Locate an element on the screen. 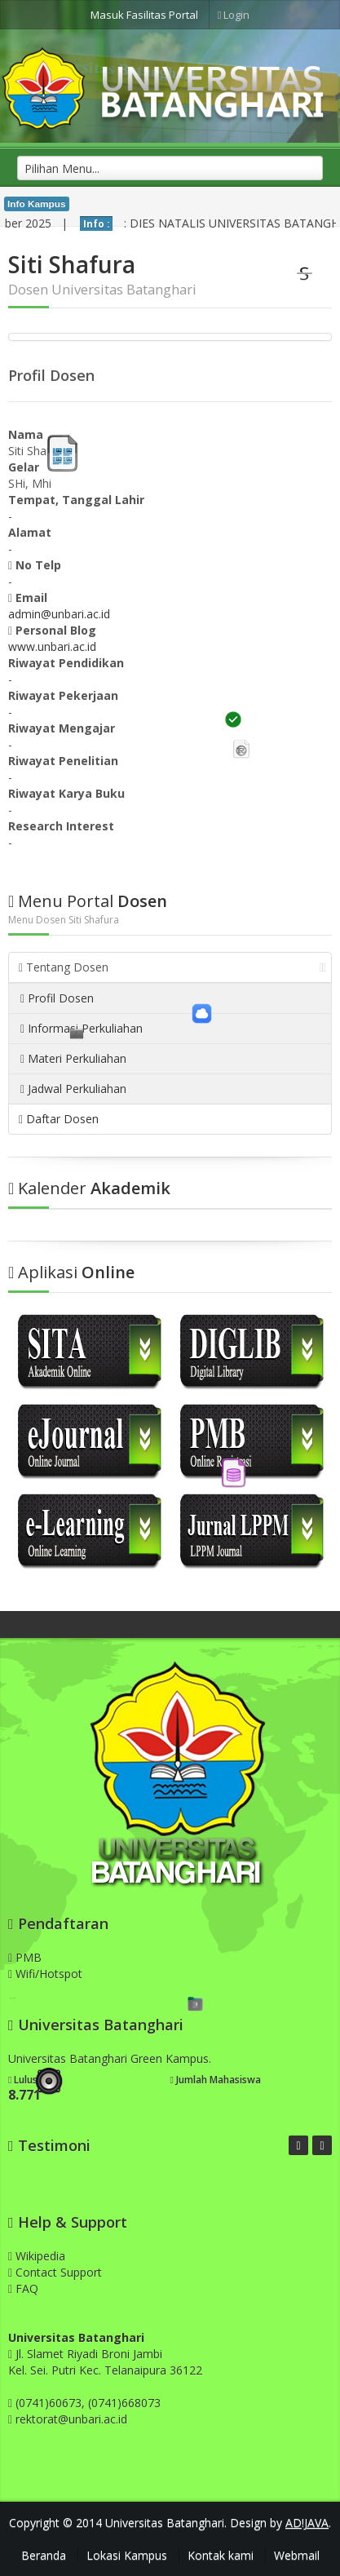 This screenshot has width=340, height=2576. access the root directory is located at coordinates (77, 1033).